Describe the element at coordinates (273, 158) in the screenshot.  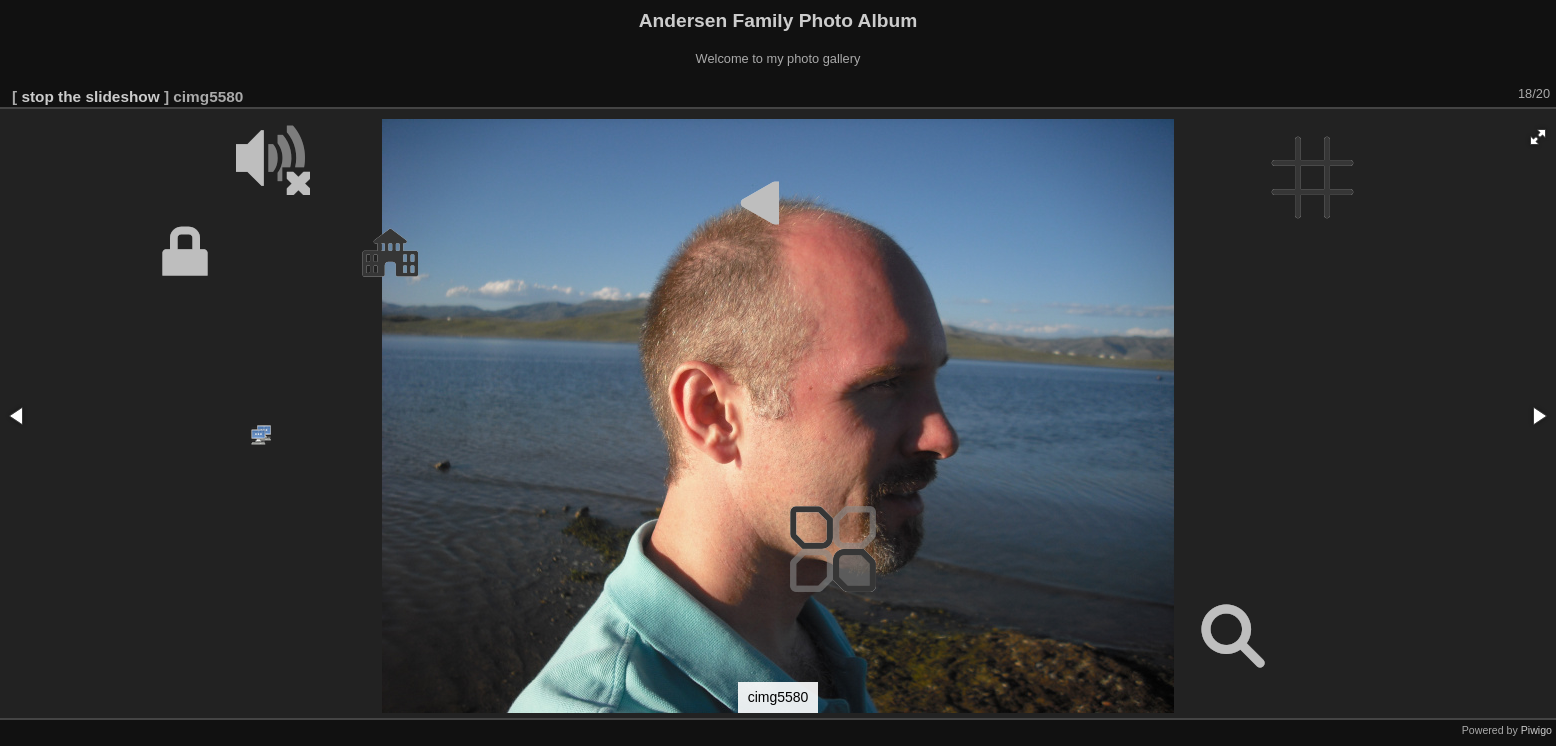
I see `indicates audio is currently muted` at that location.